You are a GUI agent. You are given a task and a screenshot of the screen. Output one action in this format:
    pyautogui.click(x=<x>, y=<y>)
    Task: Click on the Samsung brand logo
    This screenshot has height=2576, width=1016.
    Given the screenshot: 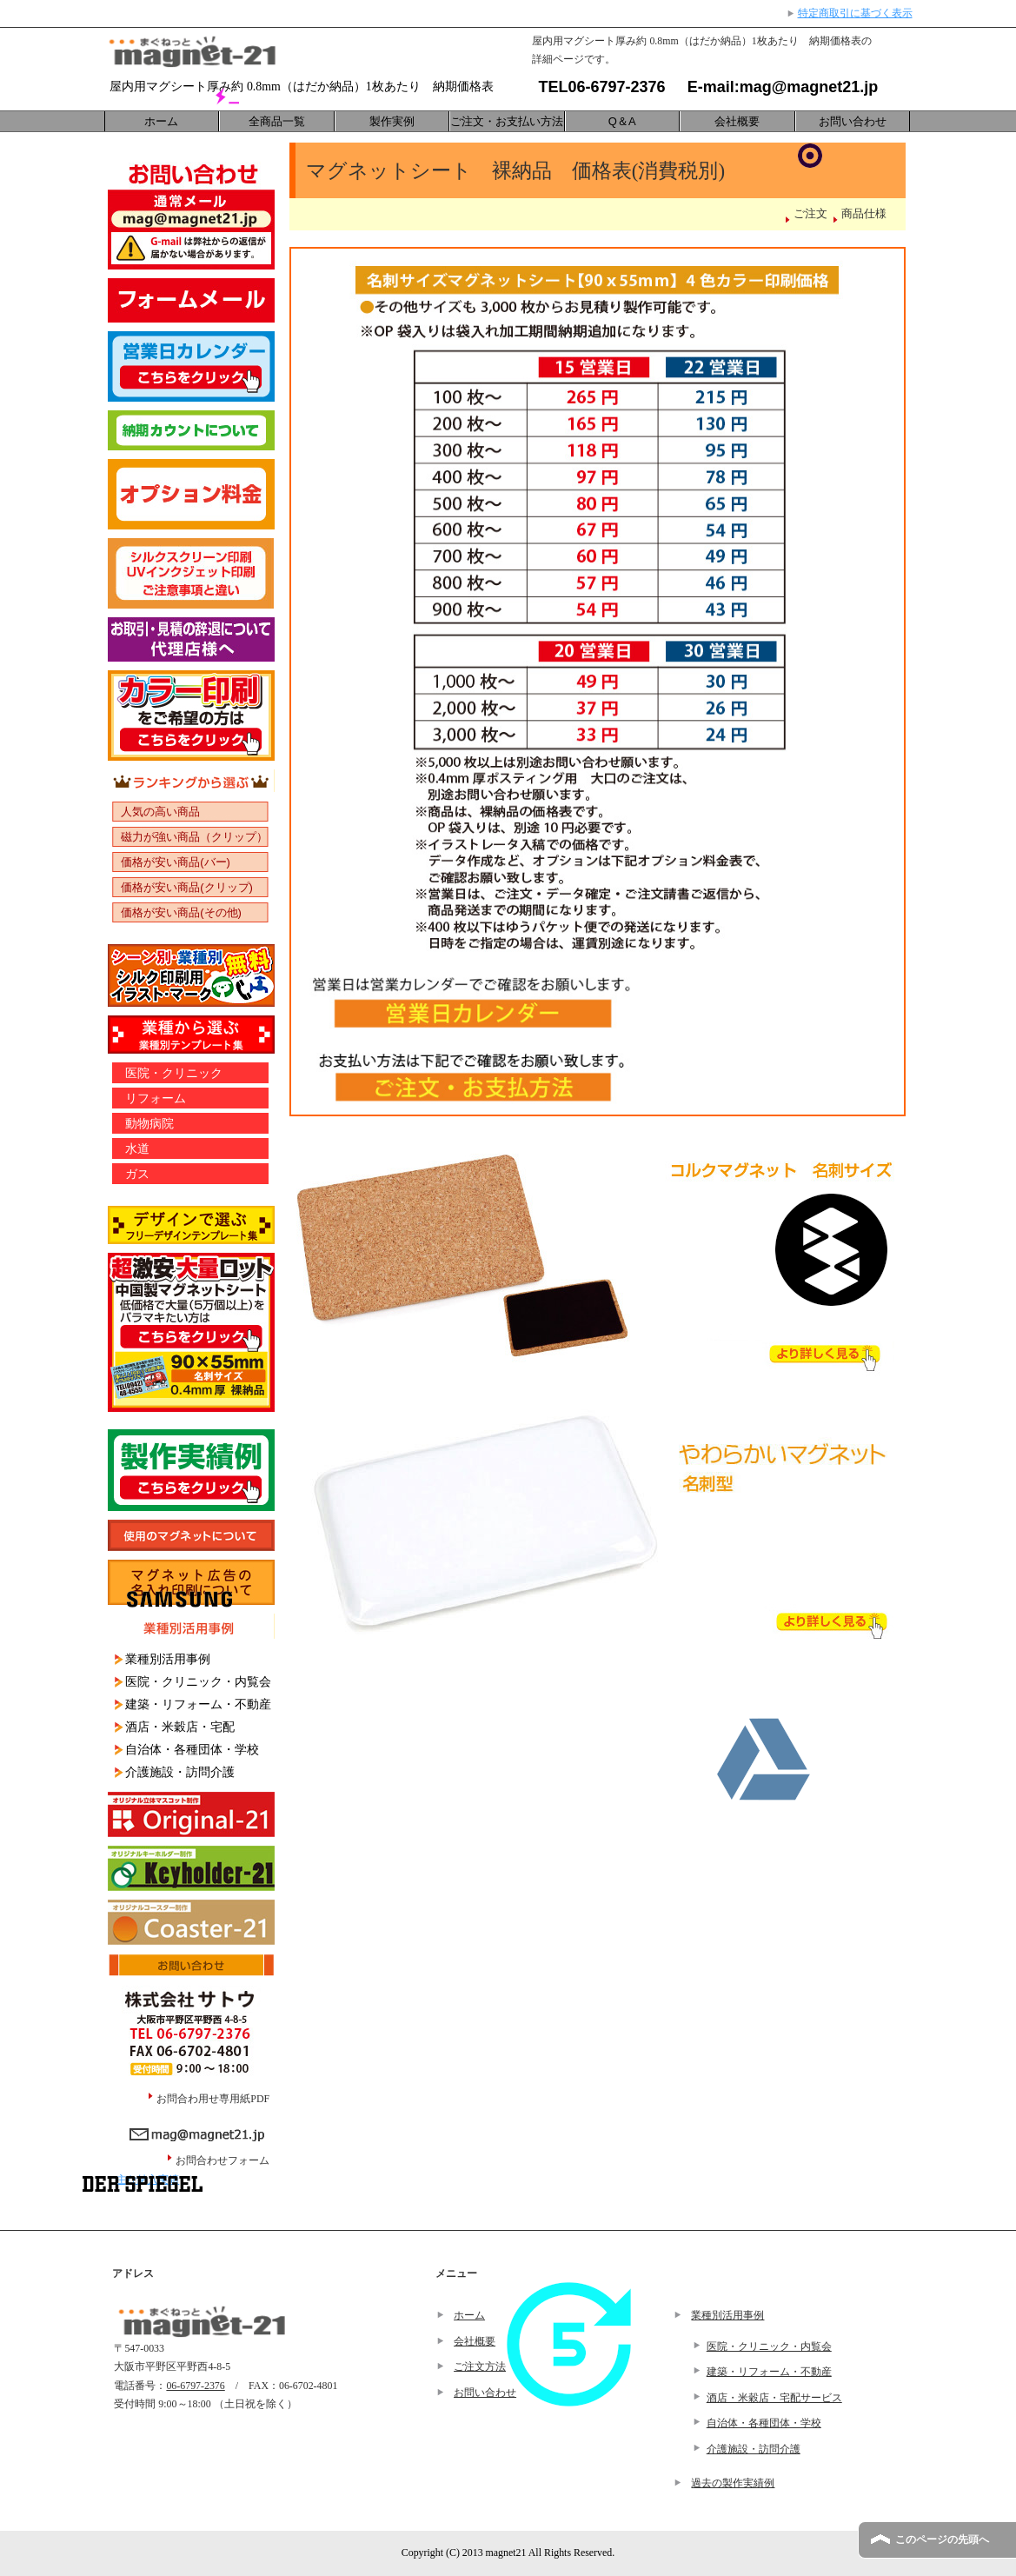 What is the action you would take?
    pyautogui.click(x=179, y=1599)
    